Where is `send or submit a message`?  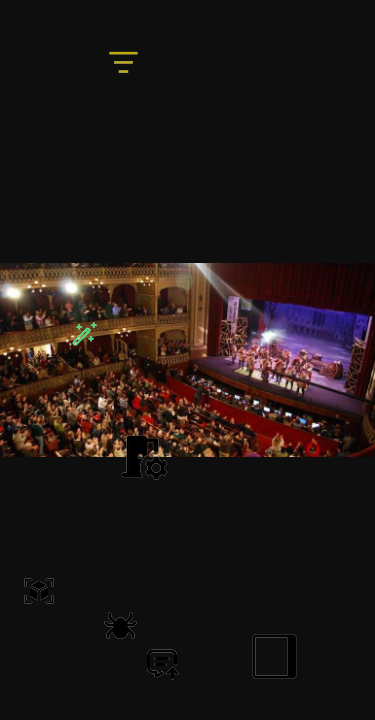
send or submit a message is located at coordinates (162, 663).